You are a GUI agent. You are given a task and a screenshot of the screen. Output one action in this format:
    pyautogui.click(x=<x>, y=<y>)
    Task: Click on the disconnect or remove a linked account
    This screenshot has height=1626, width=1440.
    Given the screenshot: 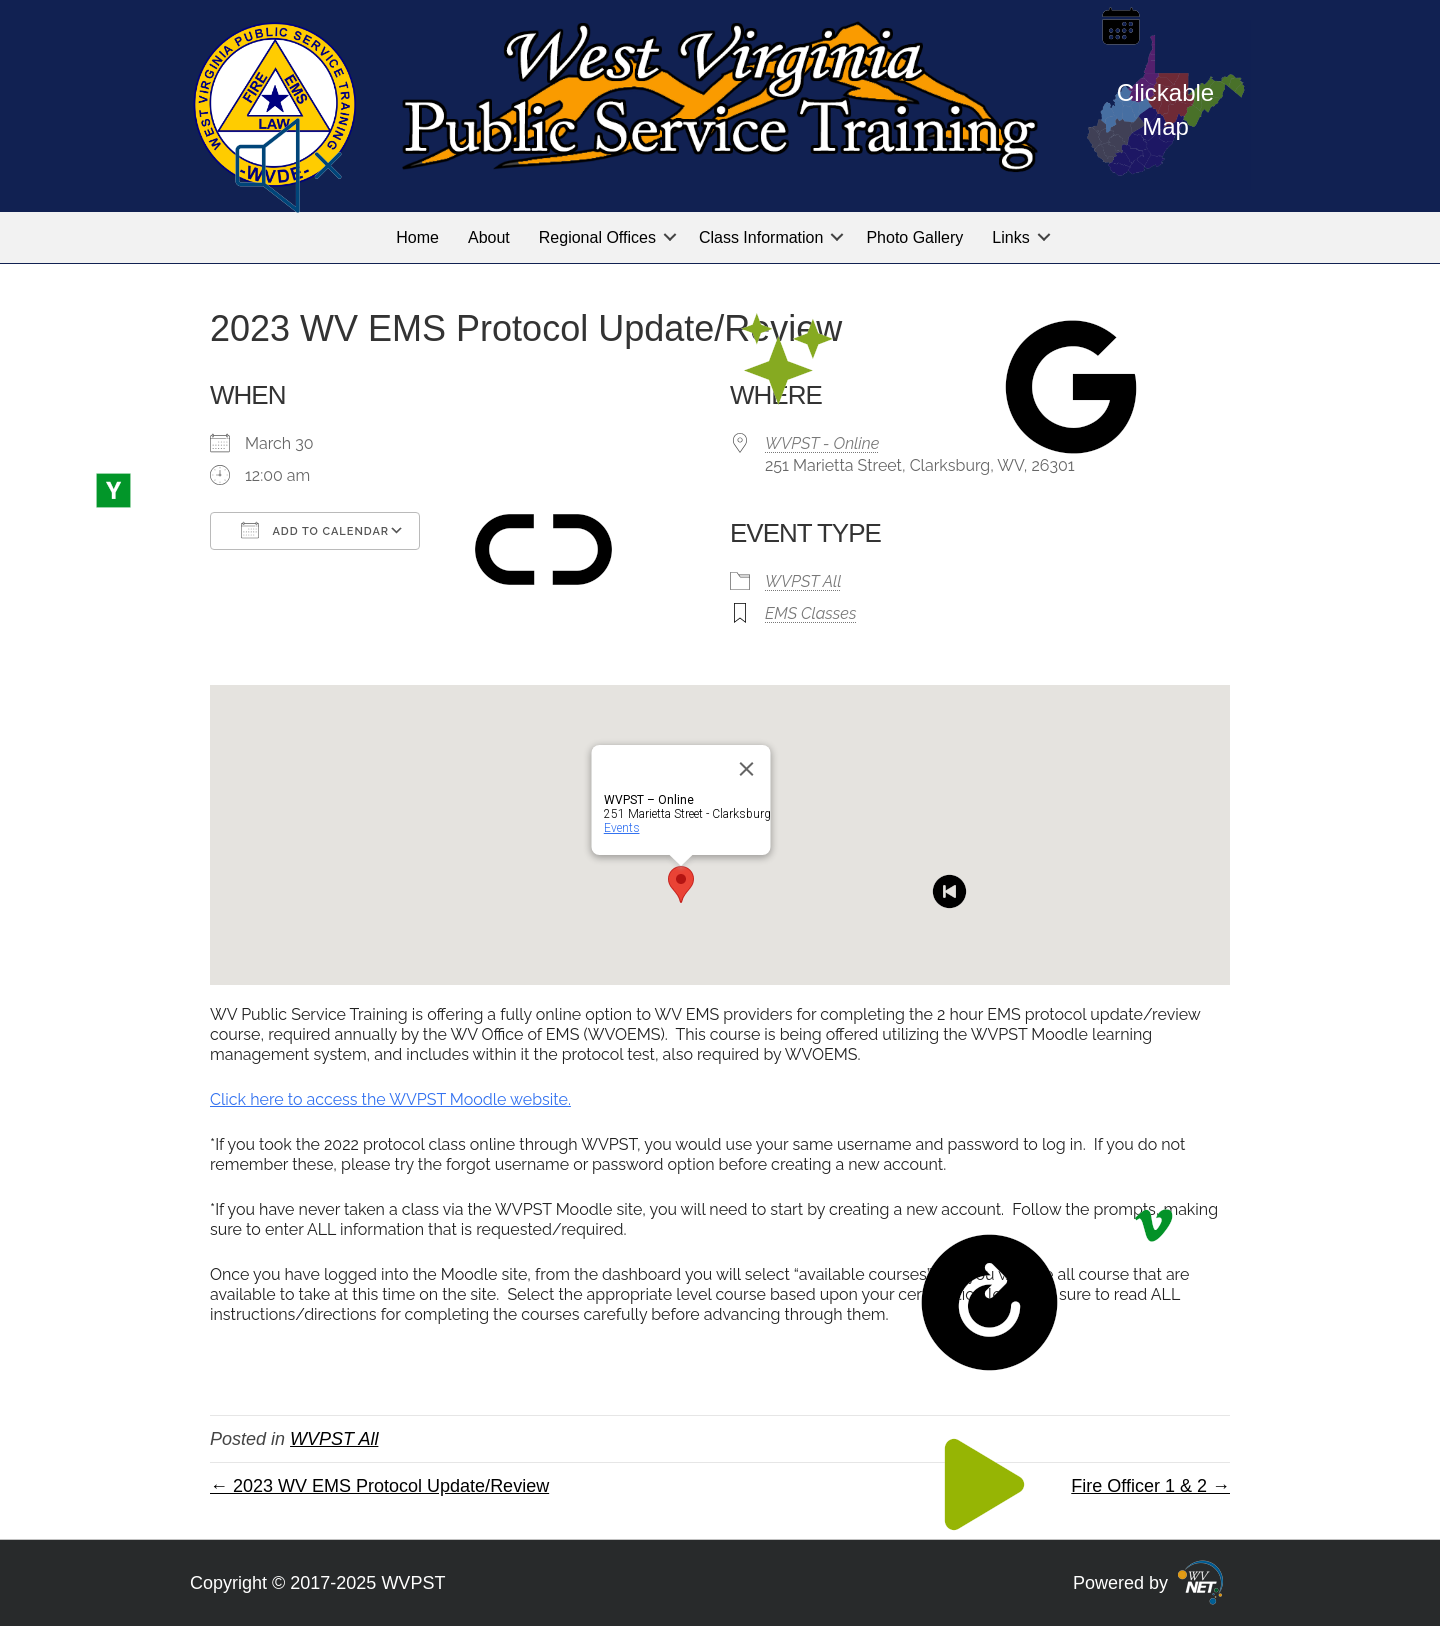 What is the action you would take?
    pyautogui.click(x=543, y=549)
    